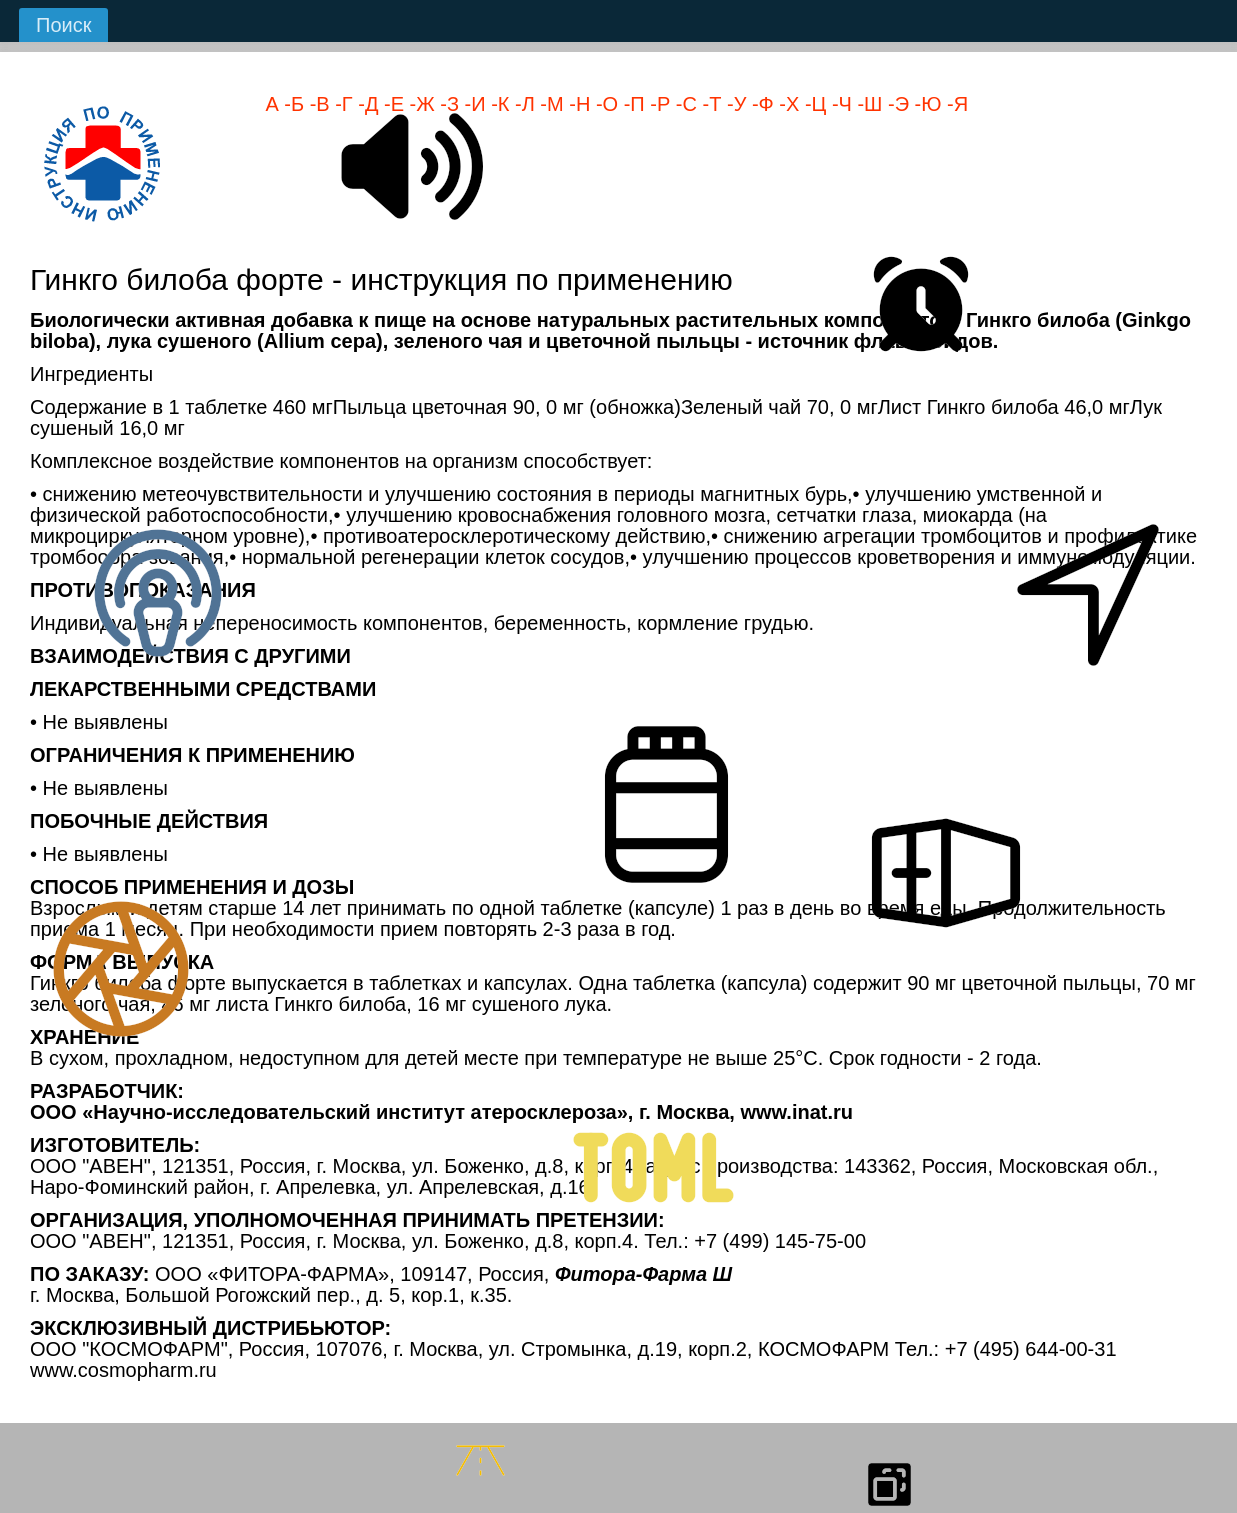 The height and width of the screenshot is (1513, 1237). Describe the element at coordinates (653, 1167) in the screenshot. I see `indicates a TOML configuration file` at that location.